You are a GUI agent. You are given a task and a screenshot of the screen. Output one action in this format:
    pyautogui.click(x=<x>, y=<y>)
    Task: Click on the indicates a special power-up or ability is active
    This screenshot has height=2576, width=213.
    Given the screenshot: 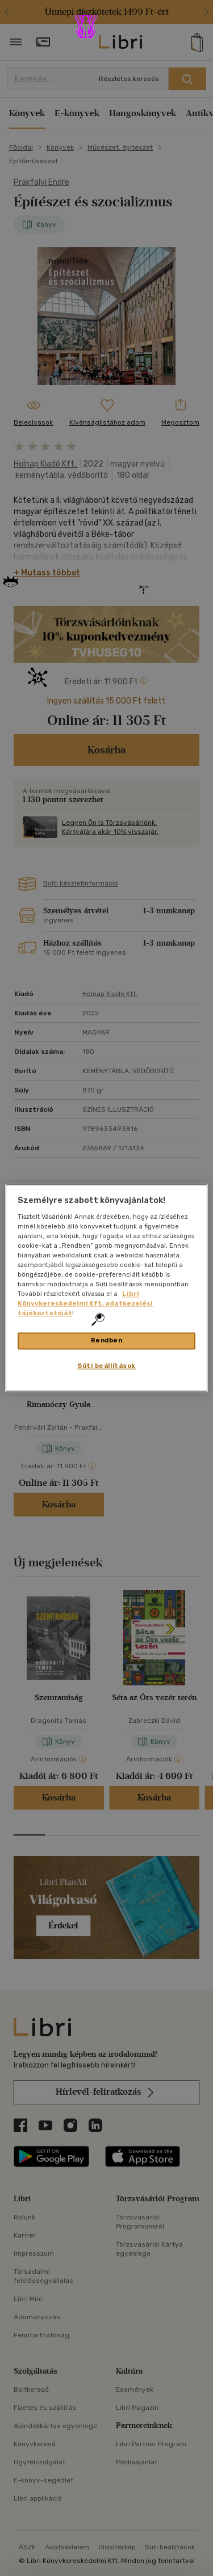 What is the action you would take?
    pyautogui.click(x=86, y=27)
    